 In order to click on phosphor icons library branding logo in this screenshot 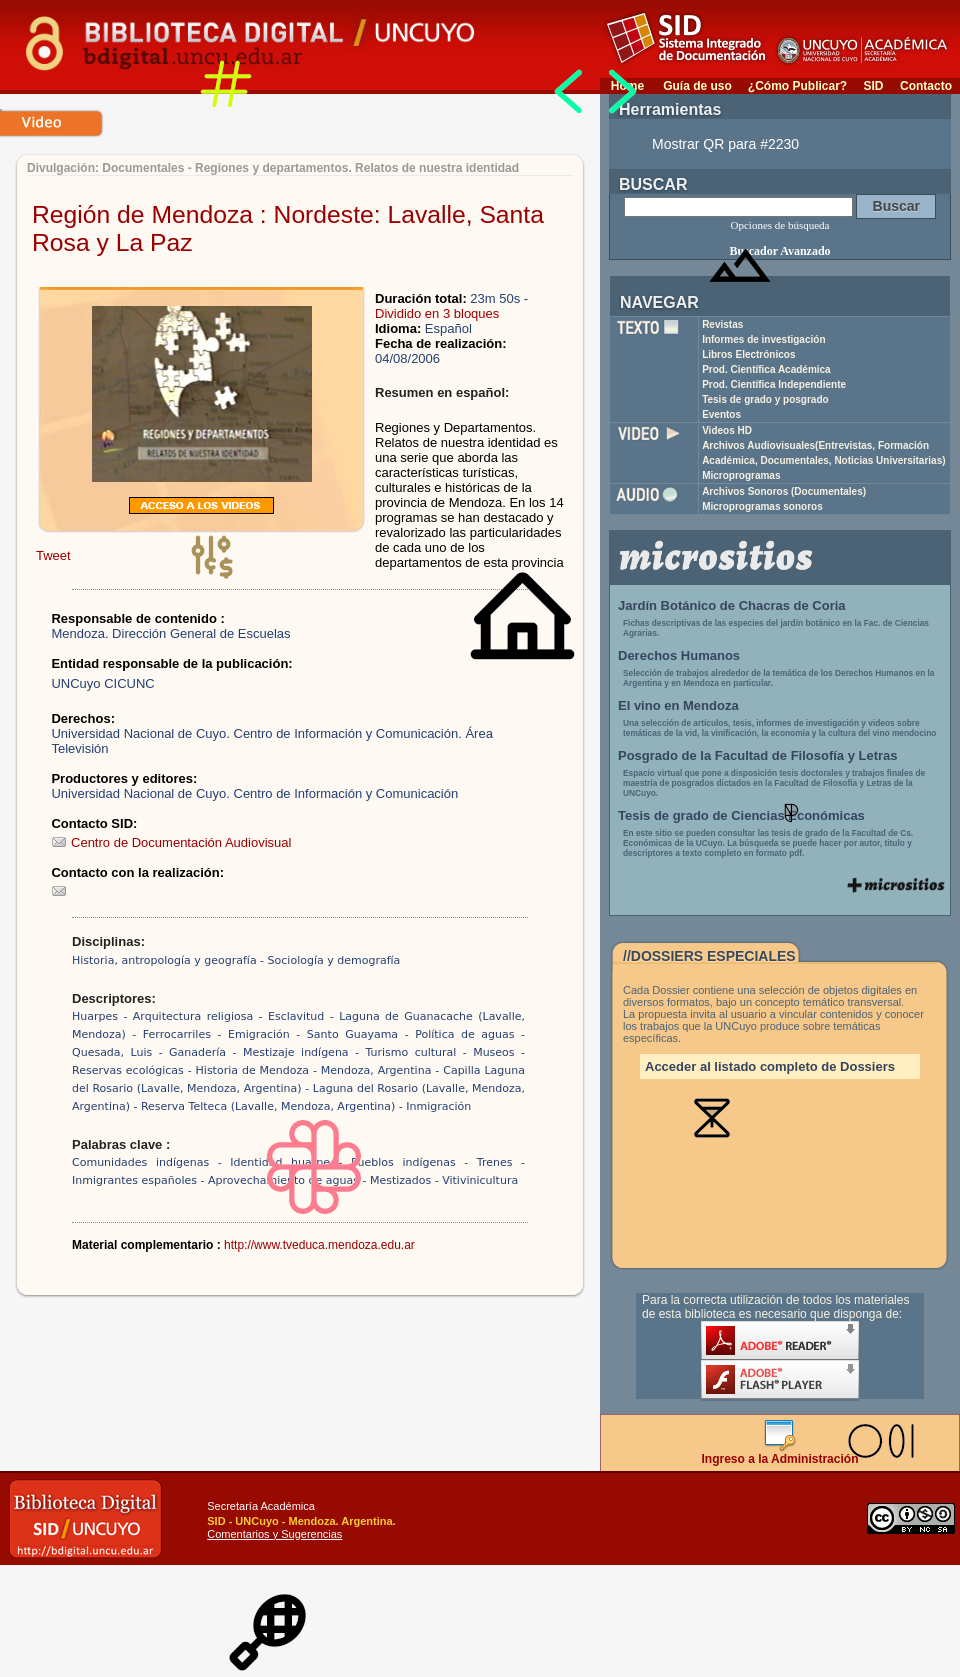, I will do `click(790, 812)`.